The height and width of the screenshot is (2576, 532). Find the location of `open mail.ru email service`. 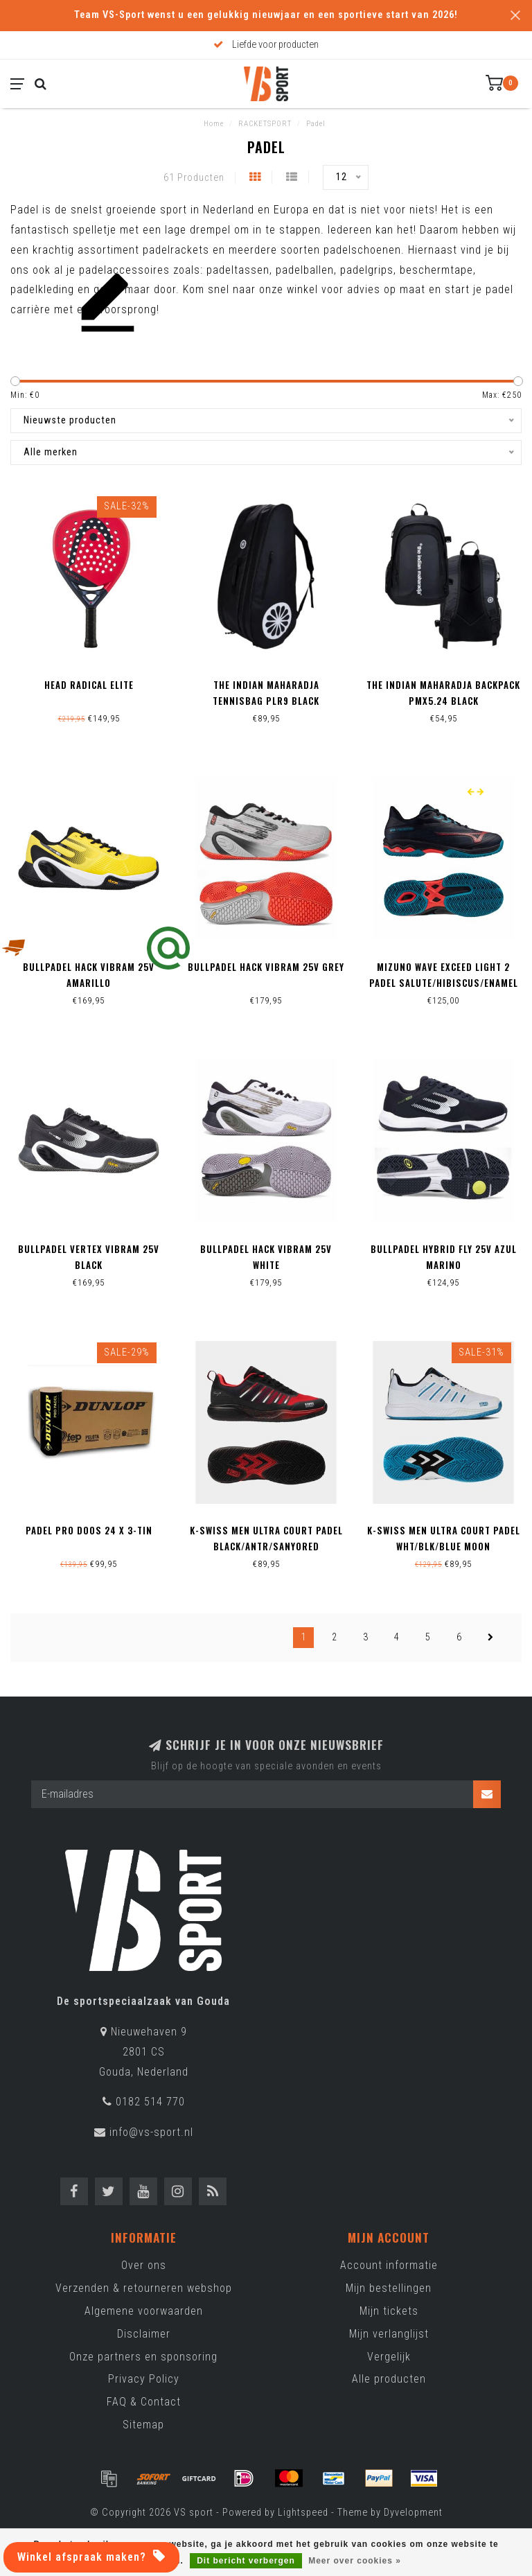

open mail.ru email service is located at coordinates (168, 948).